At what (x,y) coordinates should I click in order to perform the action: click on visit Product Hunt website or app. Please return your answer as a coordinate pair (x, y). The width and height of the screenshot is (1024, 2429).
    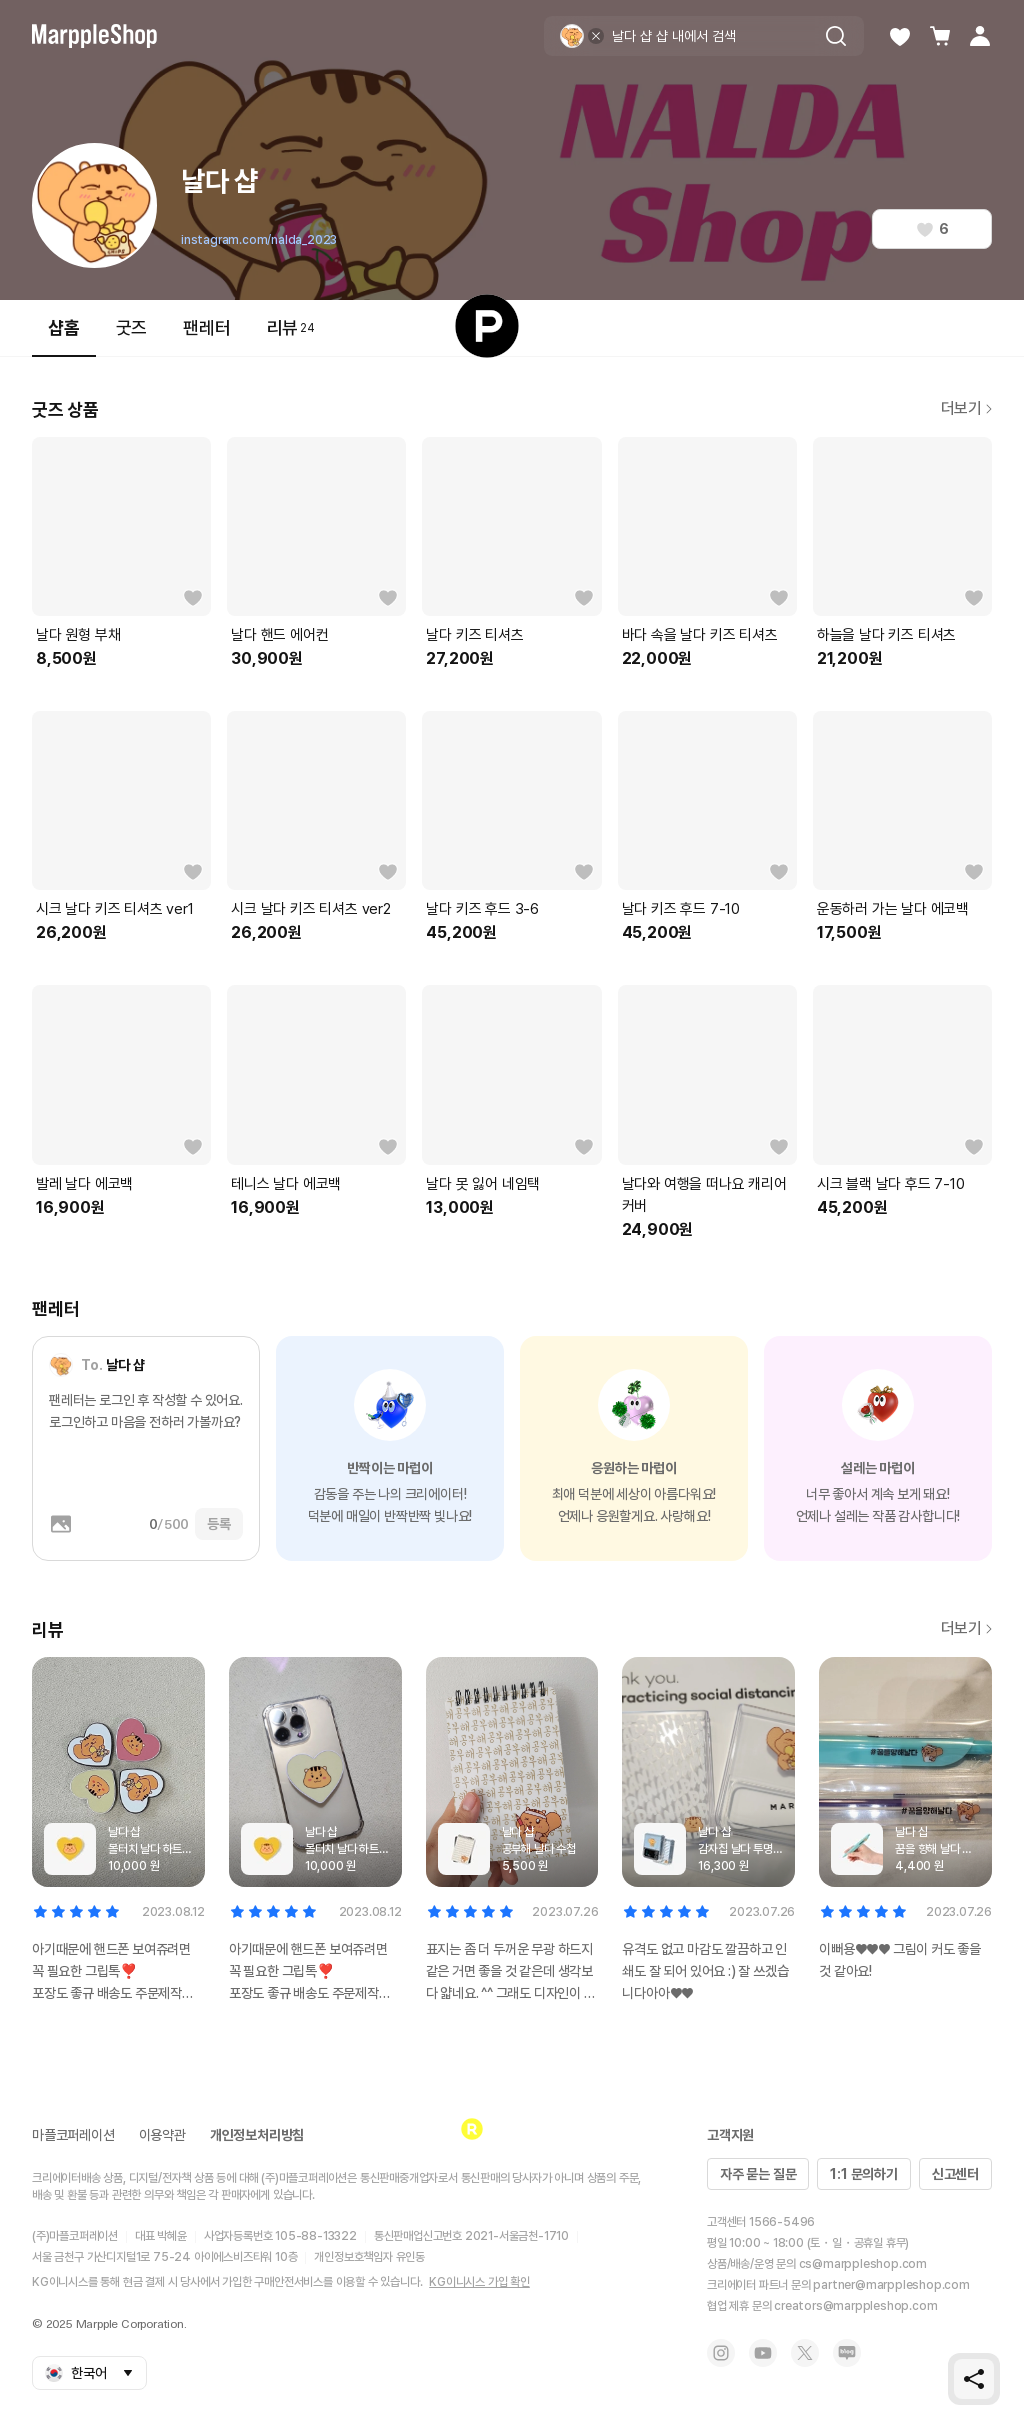
    Looking at the image, I should click on (487, 326).